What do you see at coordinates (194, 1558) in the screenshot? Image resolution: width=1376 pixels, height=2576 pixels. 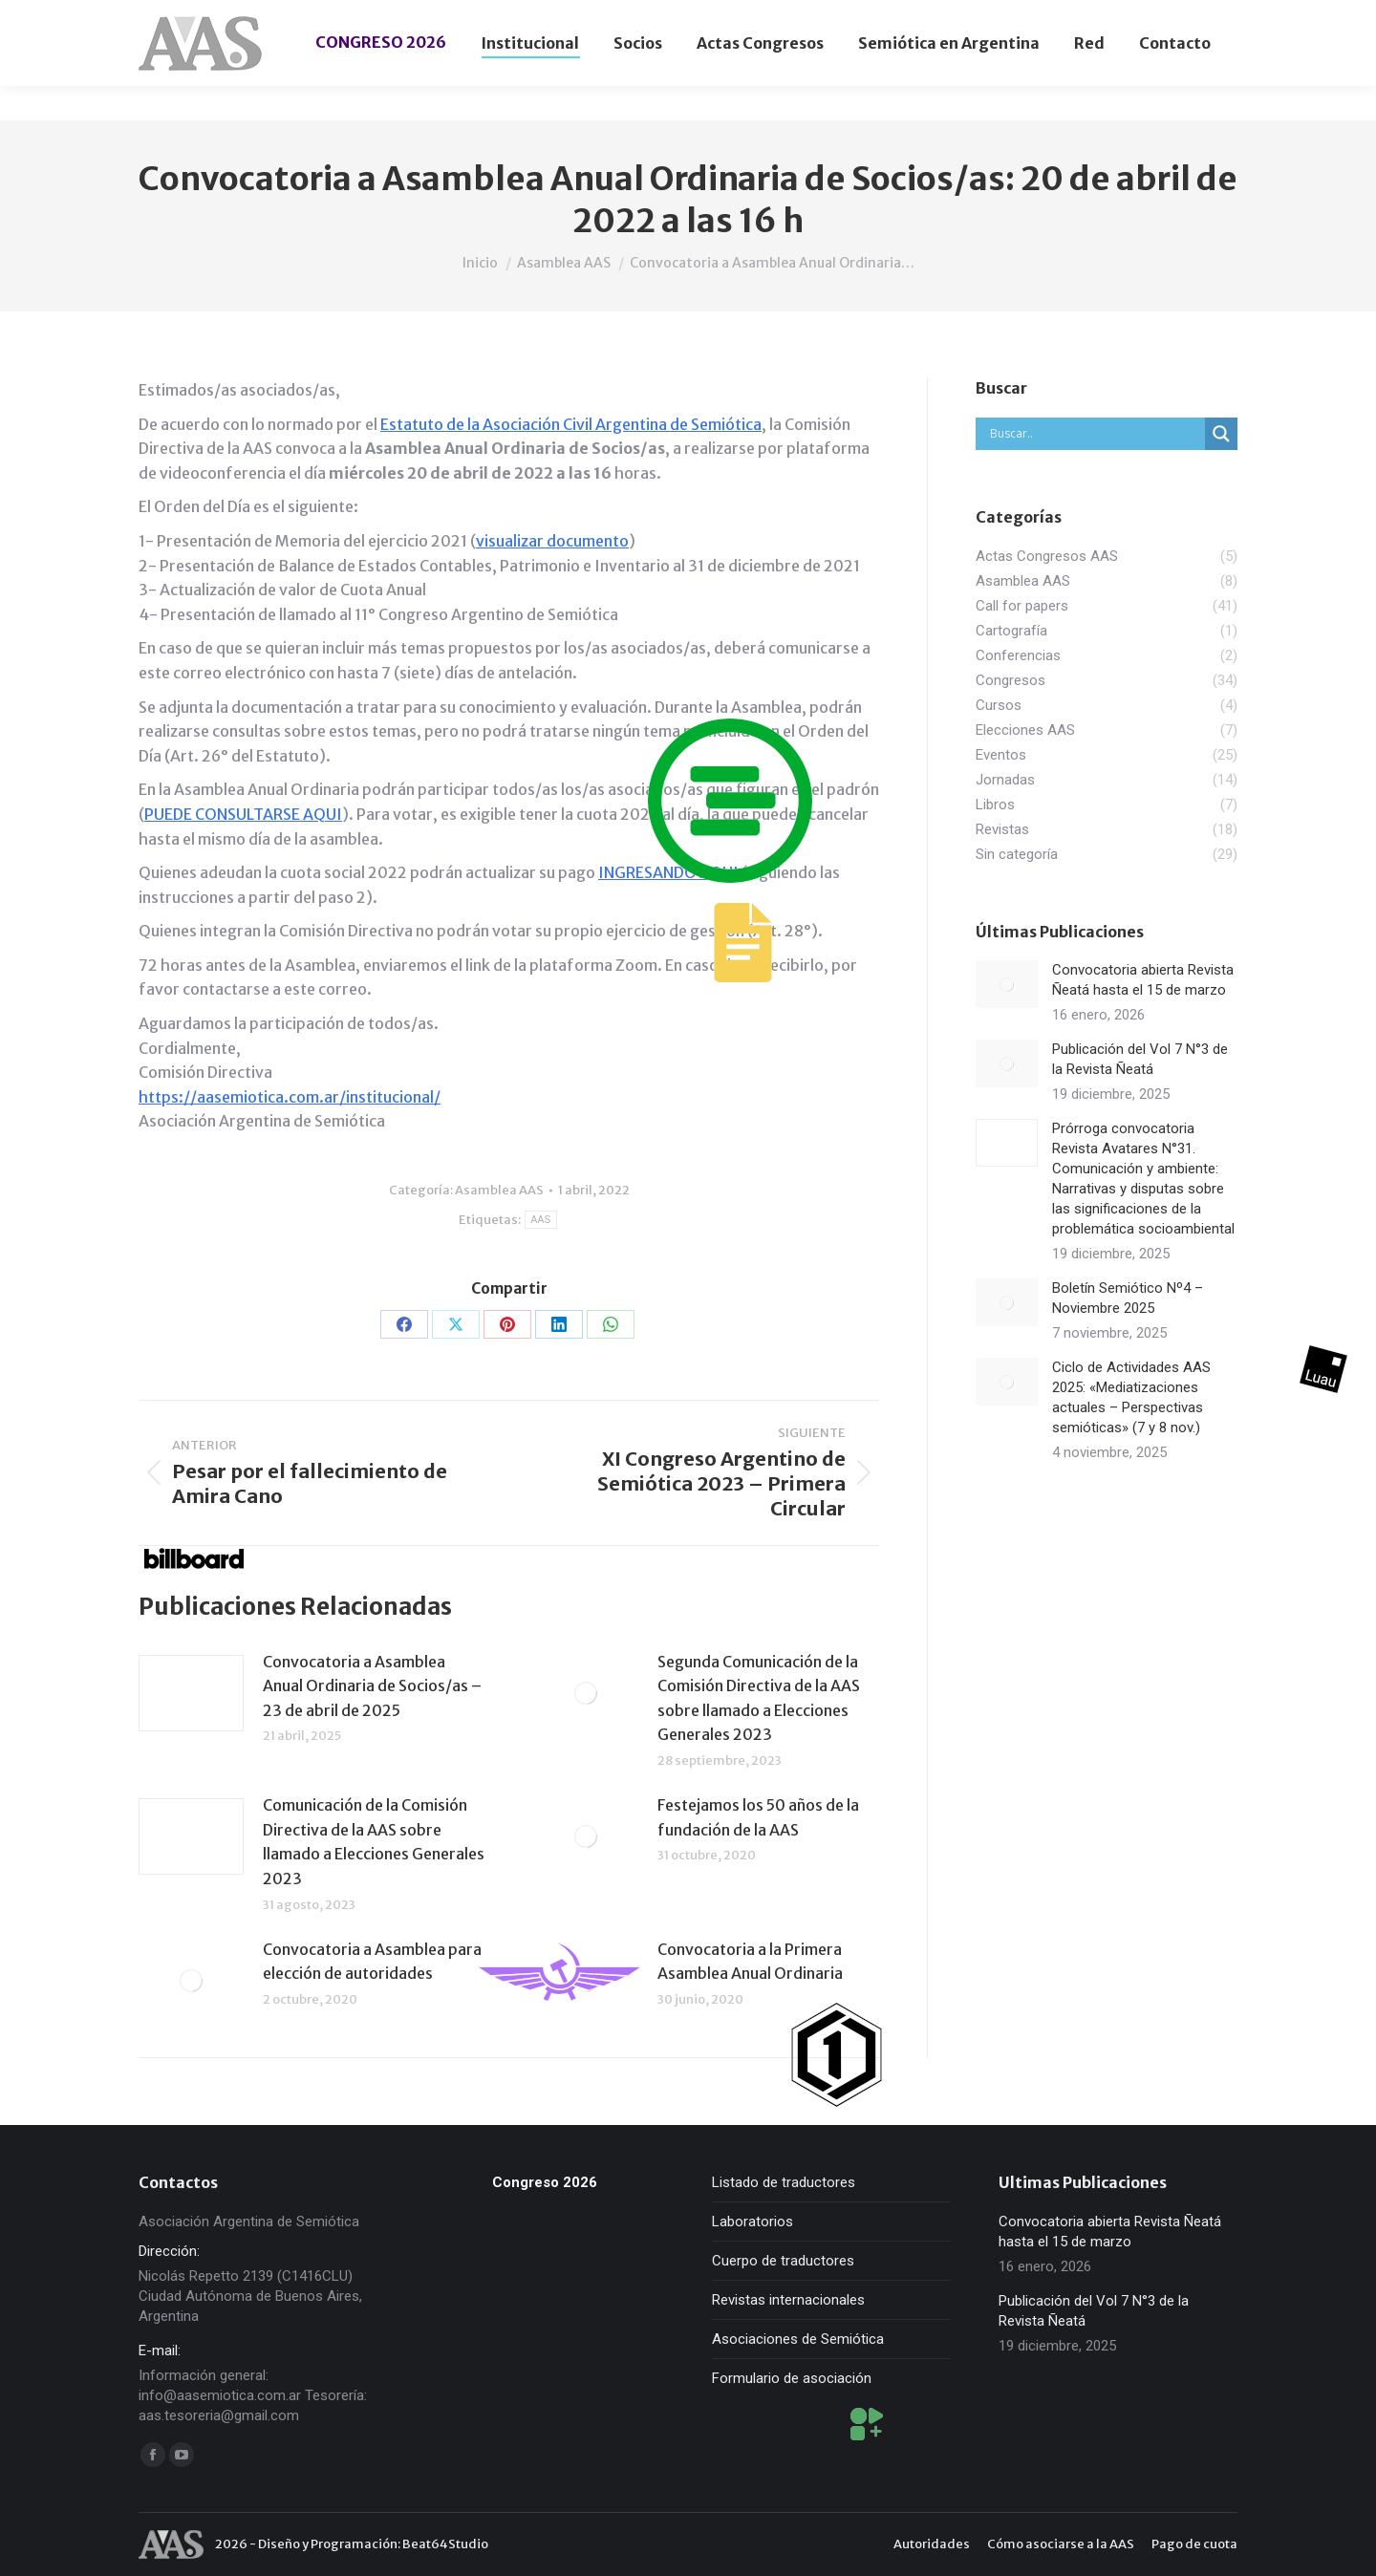 I see `Billboard music charts and news` at bounding box center [194, 1558].